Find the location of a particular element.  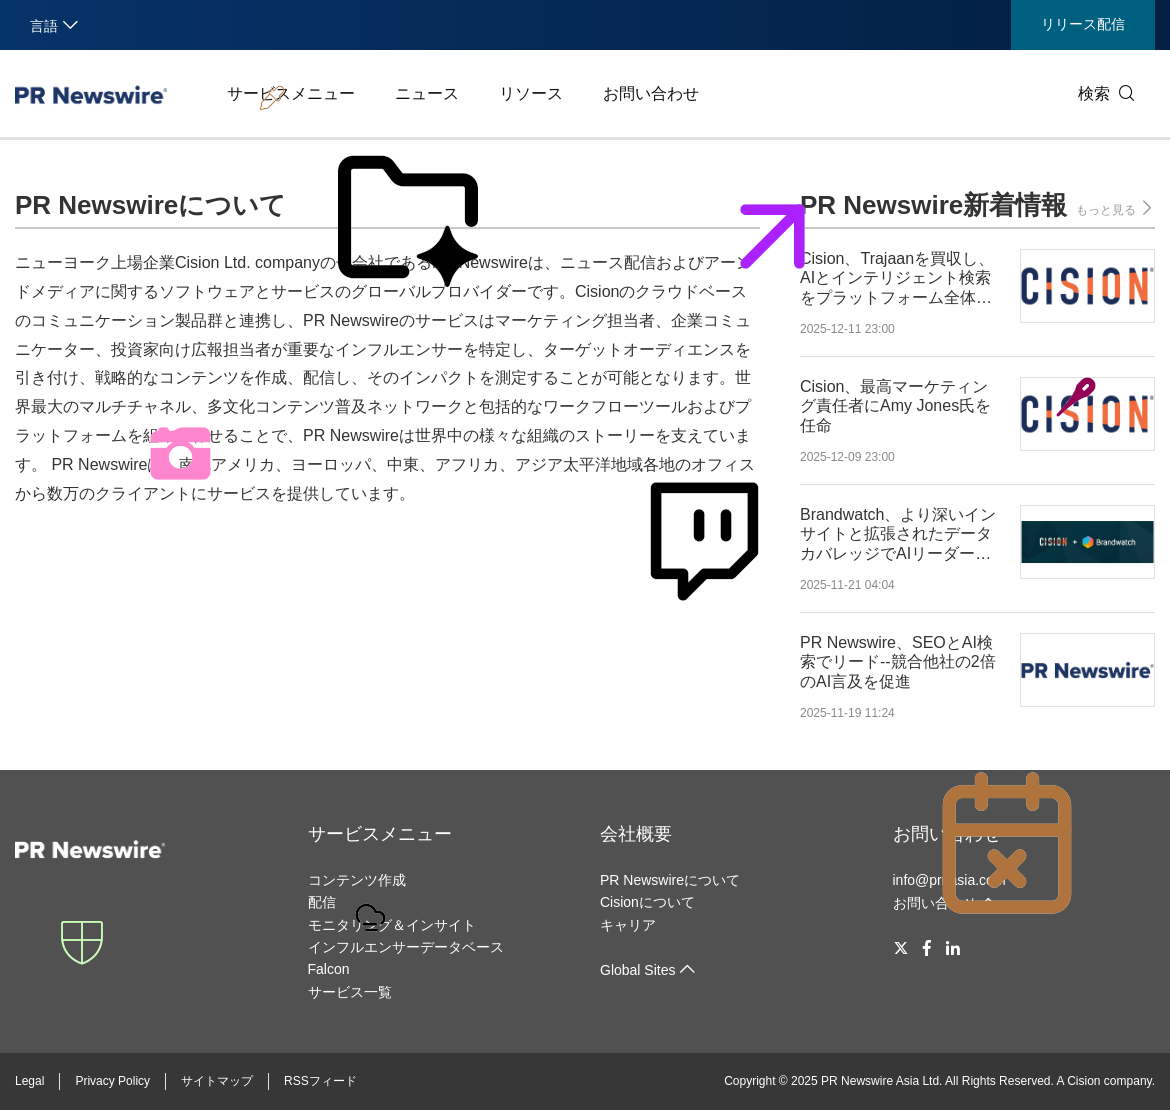

cancel or delete a scheduled event is located at coordinates (1007, 843).